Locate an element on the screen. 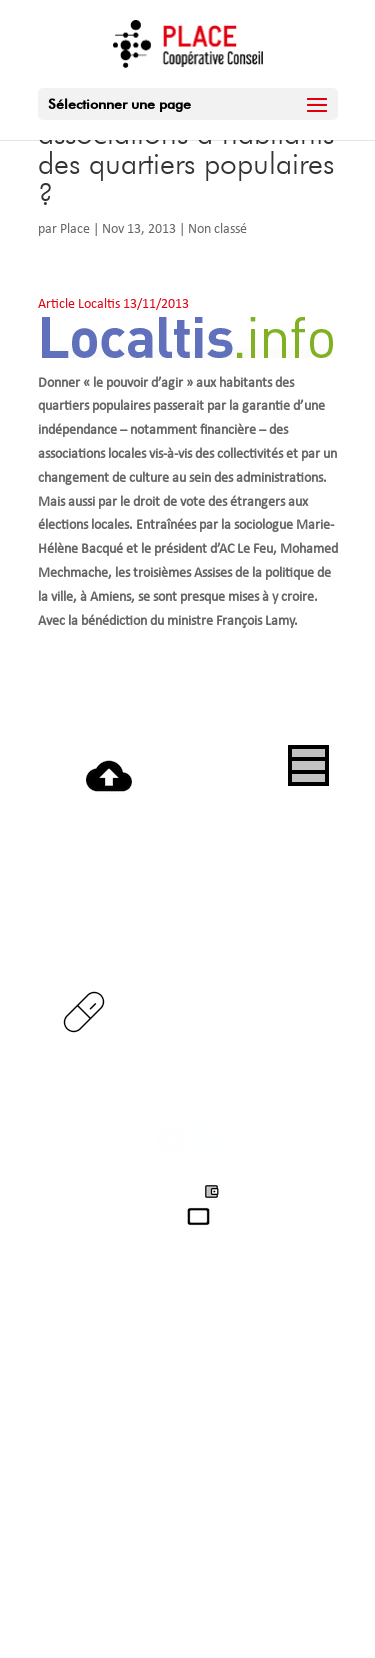 The width and height of the screenshot is (375, 1658). upload file to cloud storage is located at coordinates (109, 776).